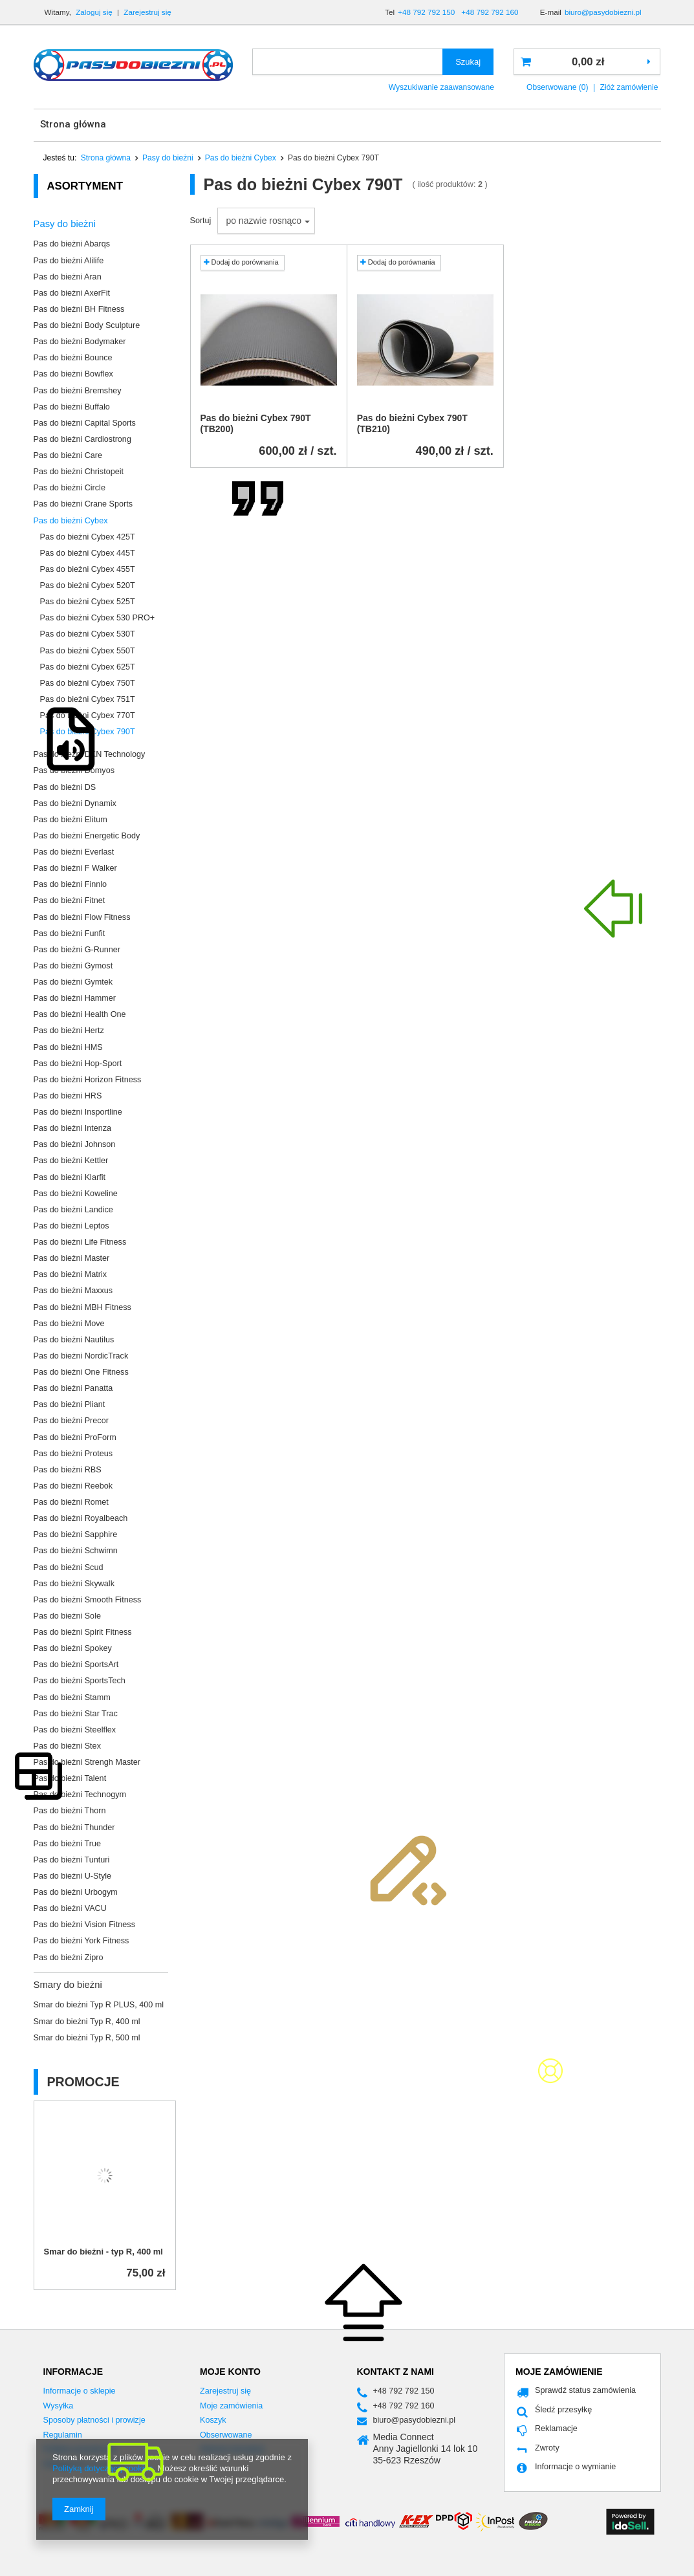 This screenshot has height=2576, width=694. Describe the element at coordinates (404, 1867) in the screenshot. I see `edit or write code` at that location.